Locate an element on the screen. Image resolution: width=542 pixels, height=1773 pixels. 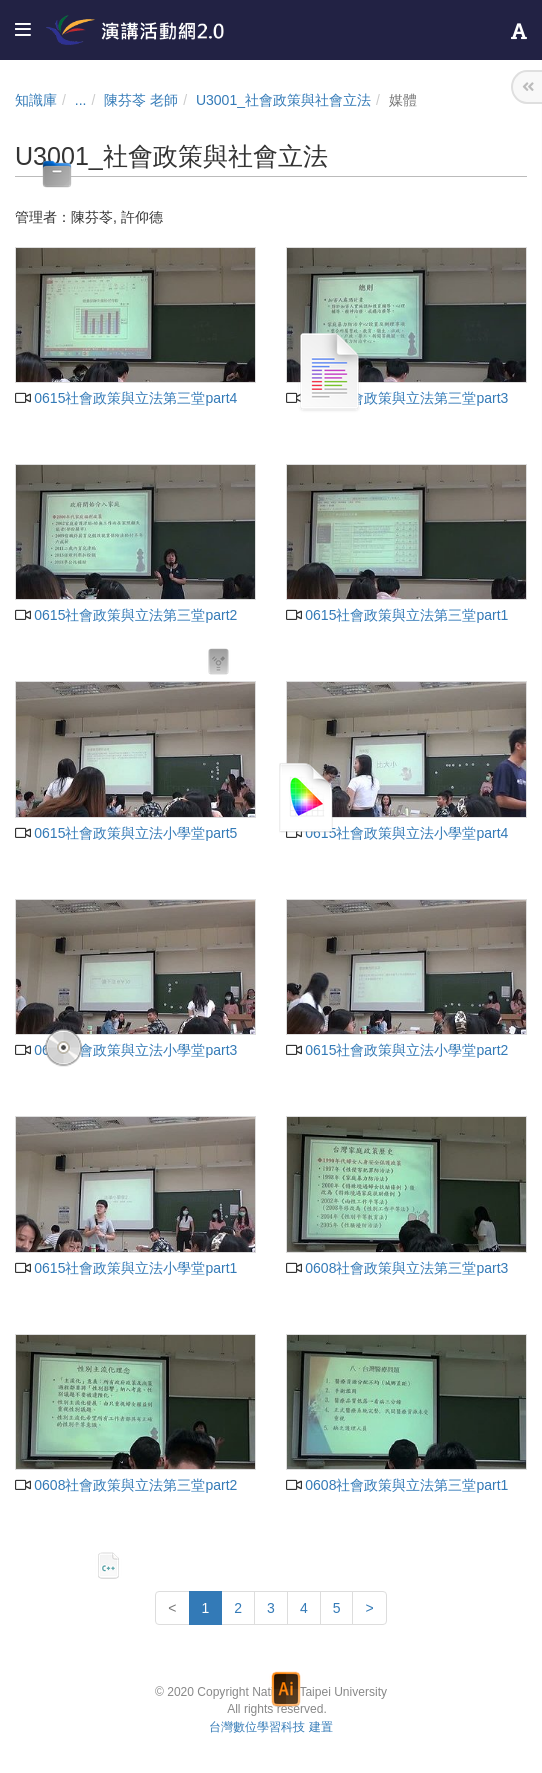
a C++ source code file is located at coordinates (108, 1565).